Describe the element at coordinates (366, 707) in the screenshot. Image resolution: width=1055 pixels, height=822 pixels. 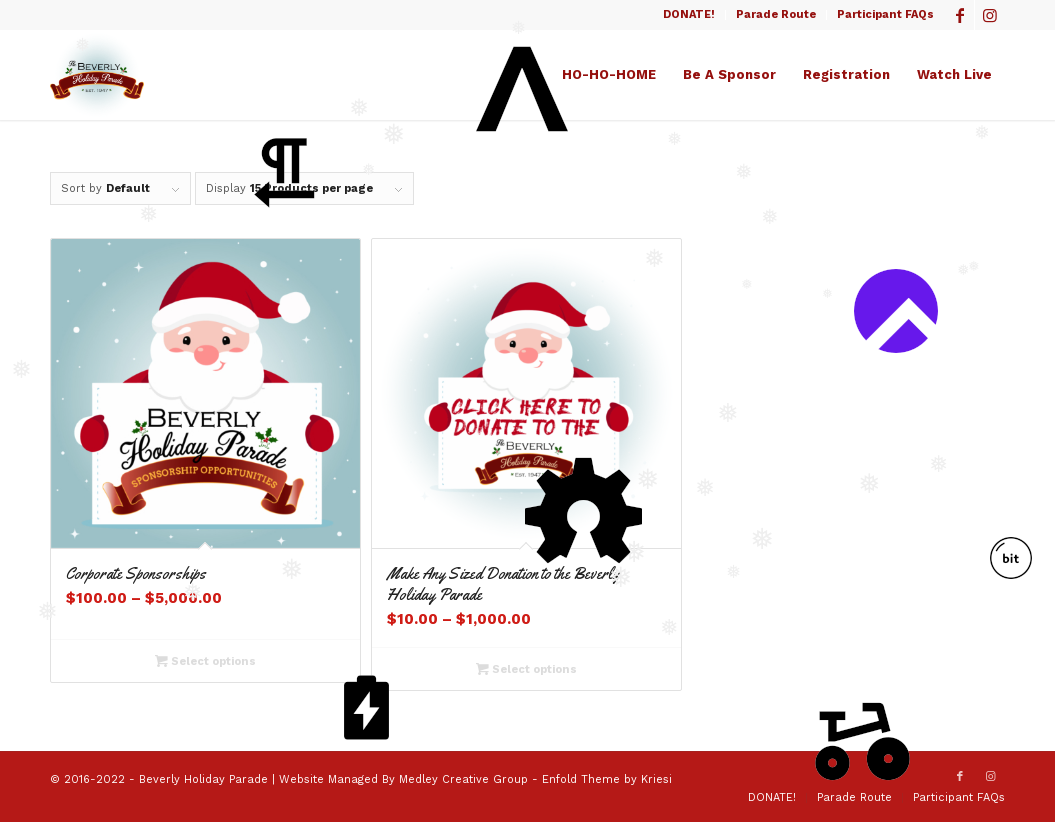
I see `battery charging status indicator` at that location.